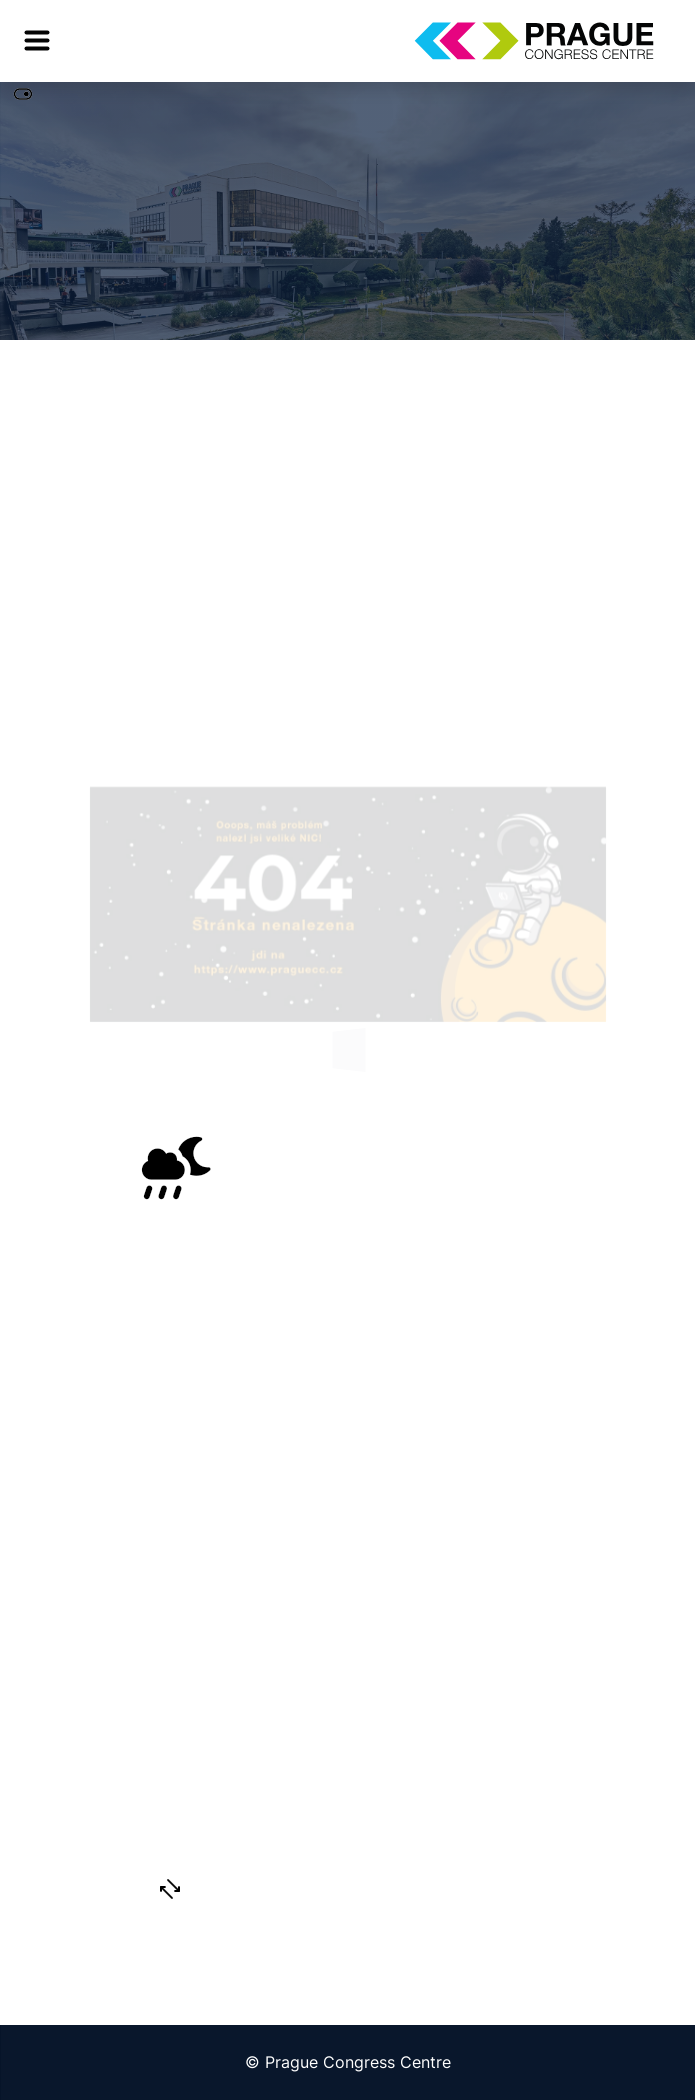 This screenshot has height=2100, width=695. I want to click on resize element diagonally, so click(170, 1889).